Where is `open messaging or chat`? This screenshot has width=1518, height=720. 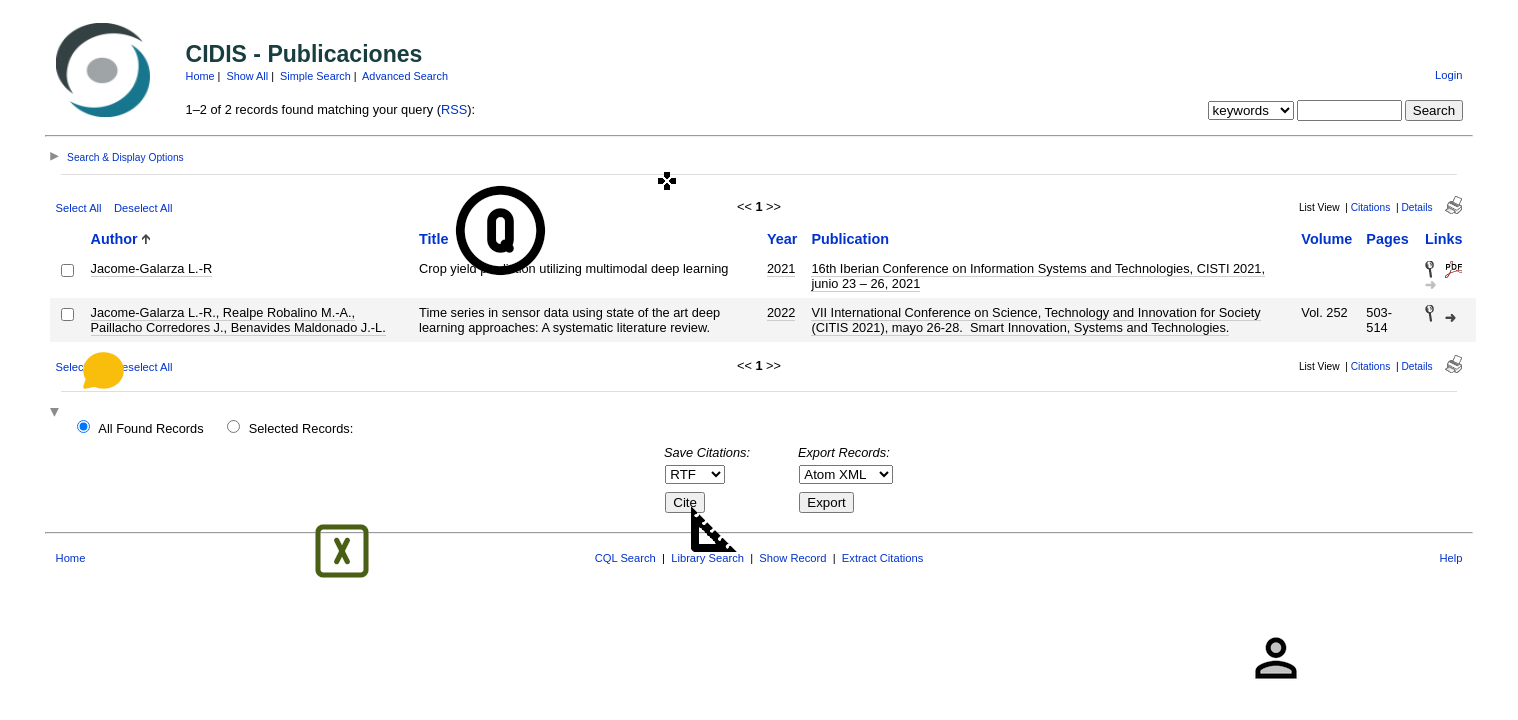 open messaging or chat is located at coordinates (103, 370).